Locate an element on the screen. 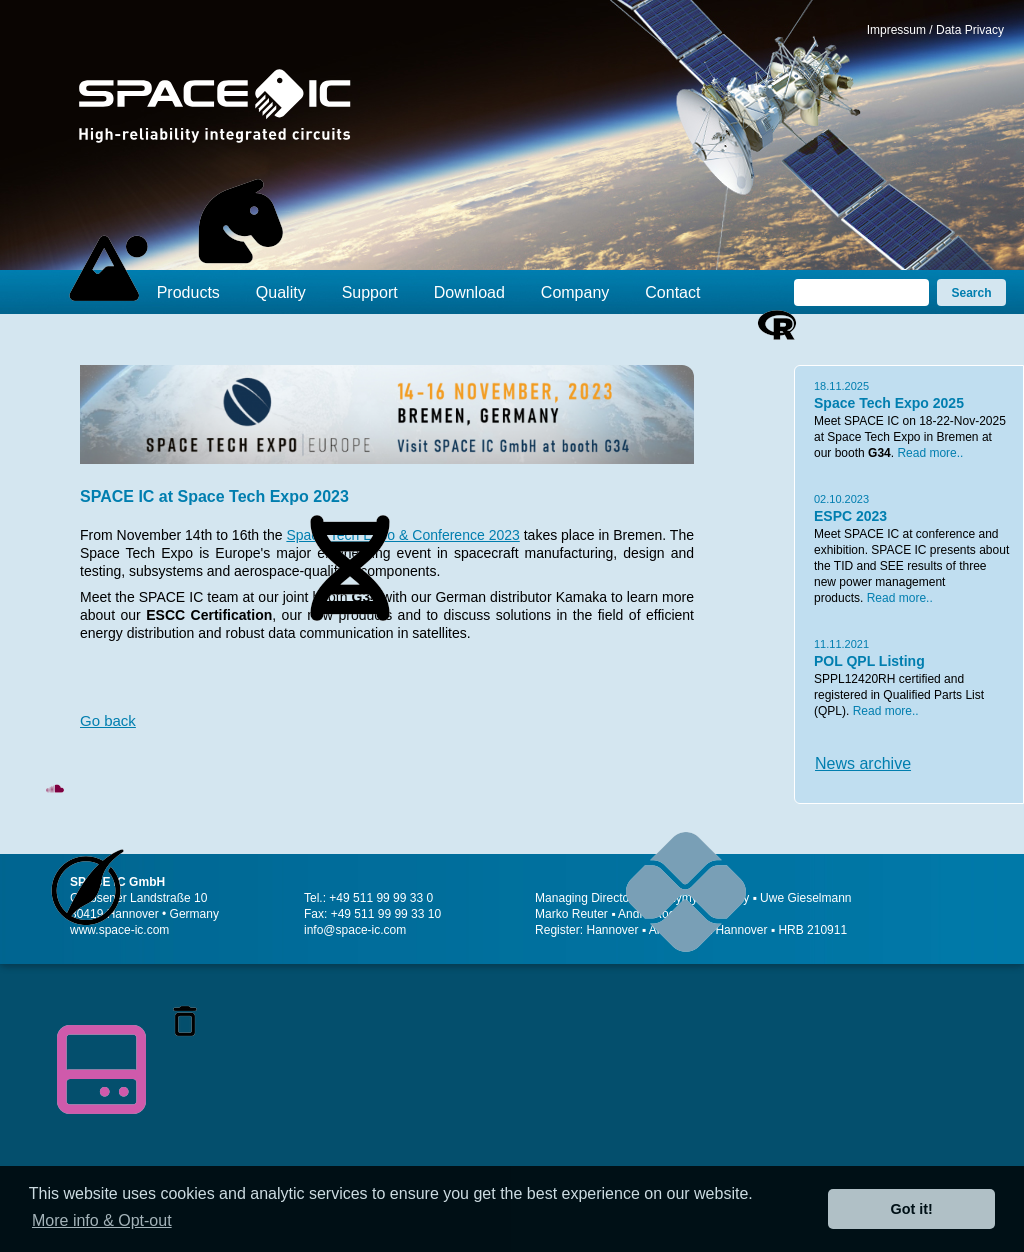 This screenshot has width=1024, height=1252. open soundcloud app is located at coordinates (55, 789).